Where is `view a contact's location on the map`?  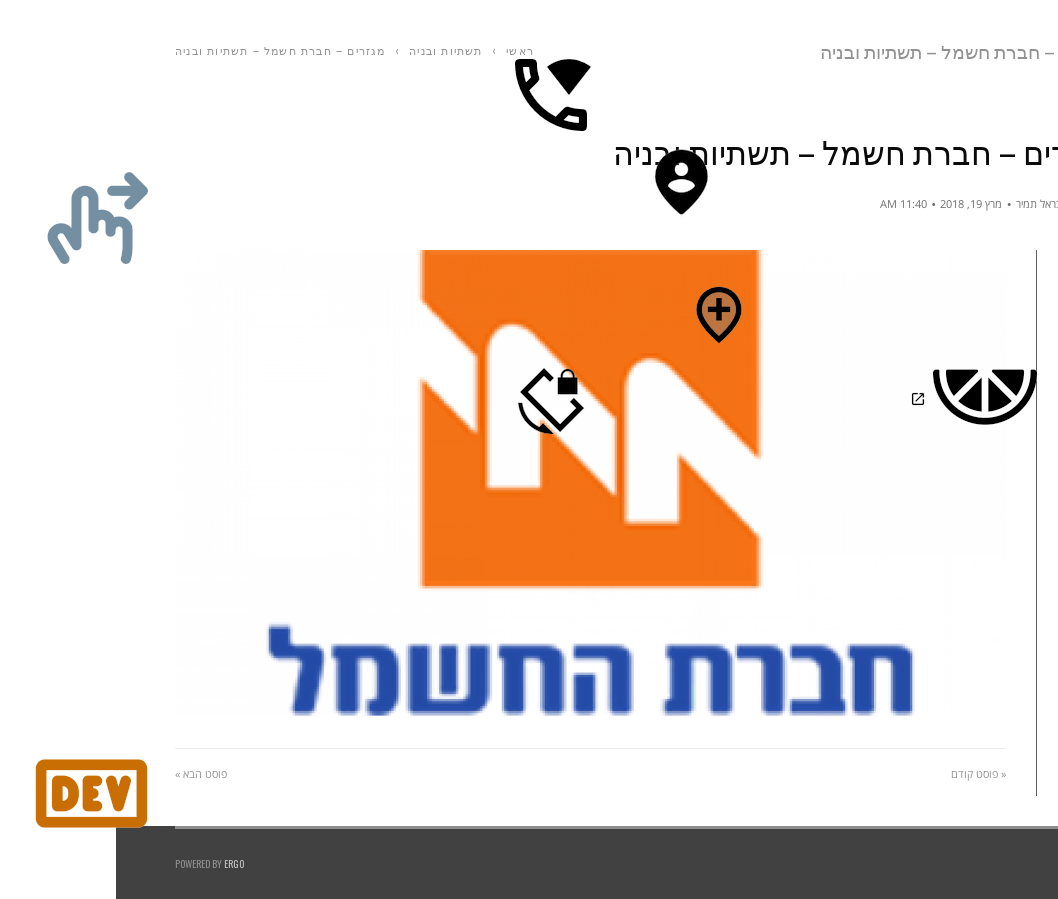
view a contact's location on the map is located at coordinates (681, 182).